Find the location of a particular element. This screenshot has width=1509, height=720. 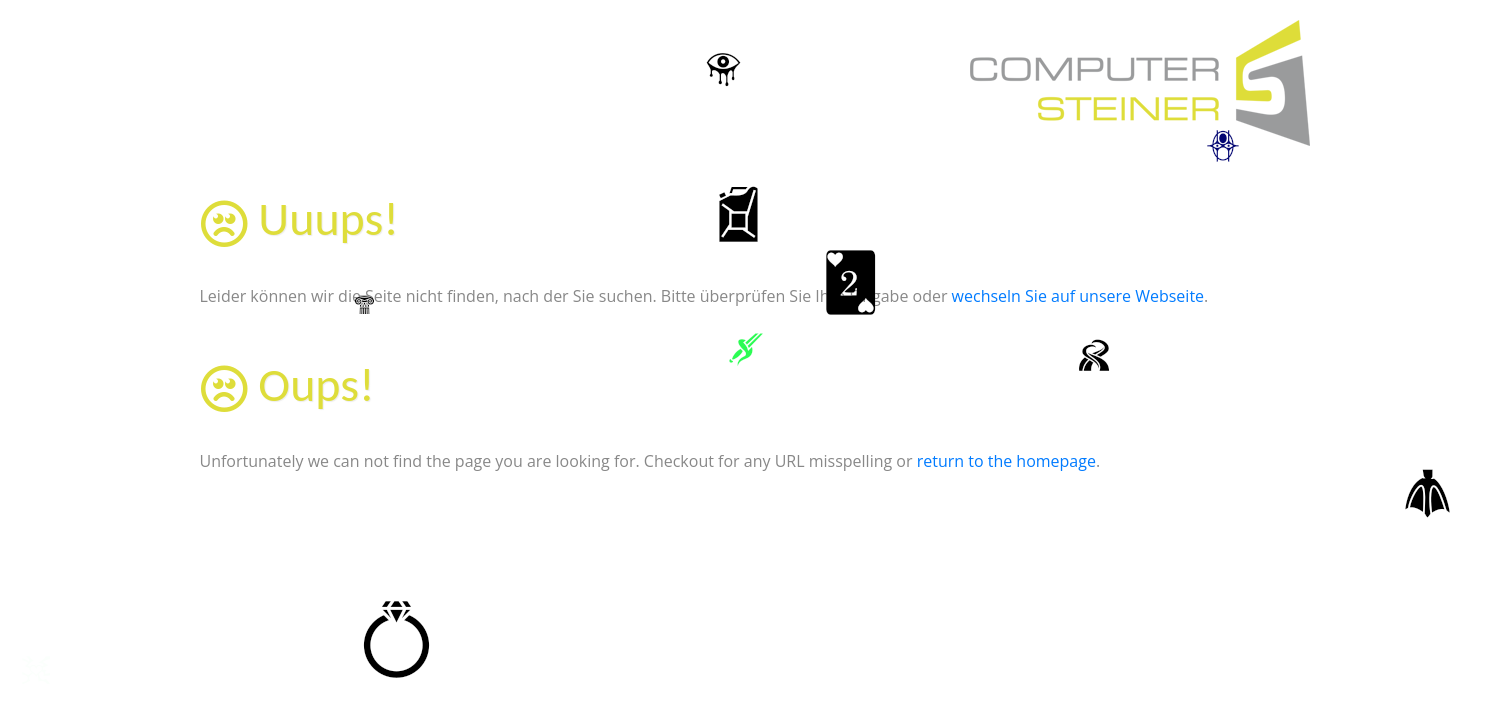

view classical architecture or history content is located at coordinates (364, 304).